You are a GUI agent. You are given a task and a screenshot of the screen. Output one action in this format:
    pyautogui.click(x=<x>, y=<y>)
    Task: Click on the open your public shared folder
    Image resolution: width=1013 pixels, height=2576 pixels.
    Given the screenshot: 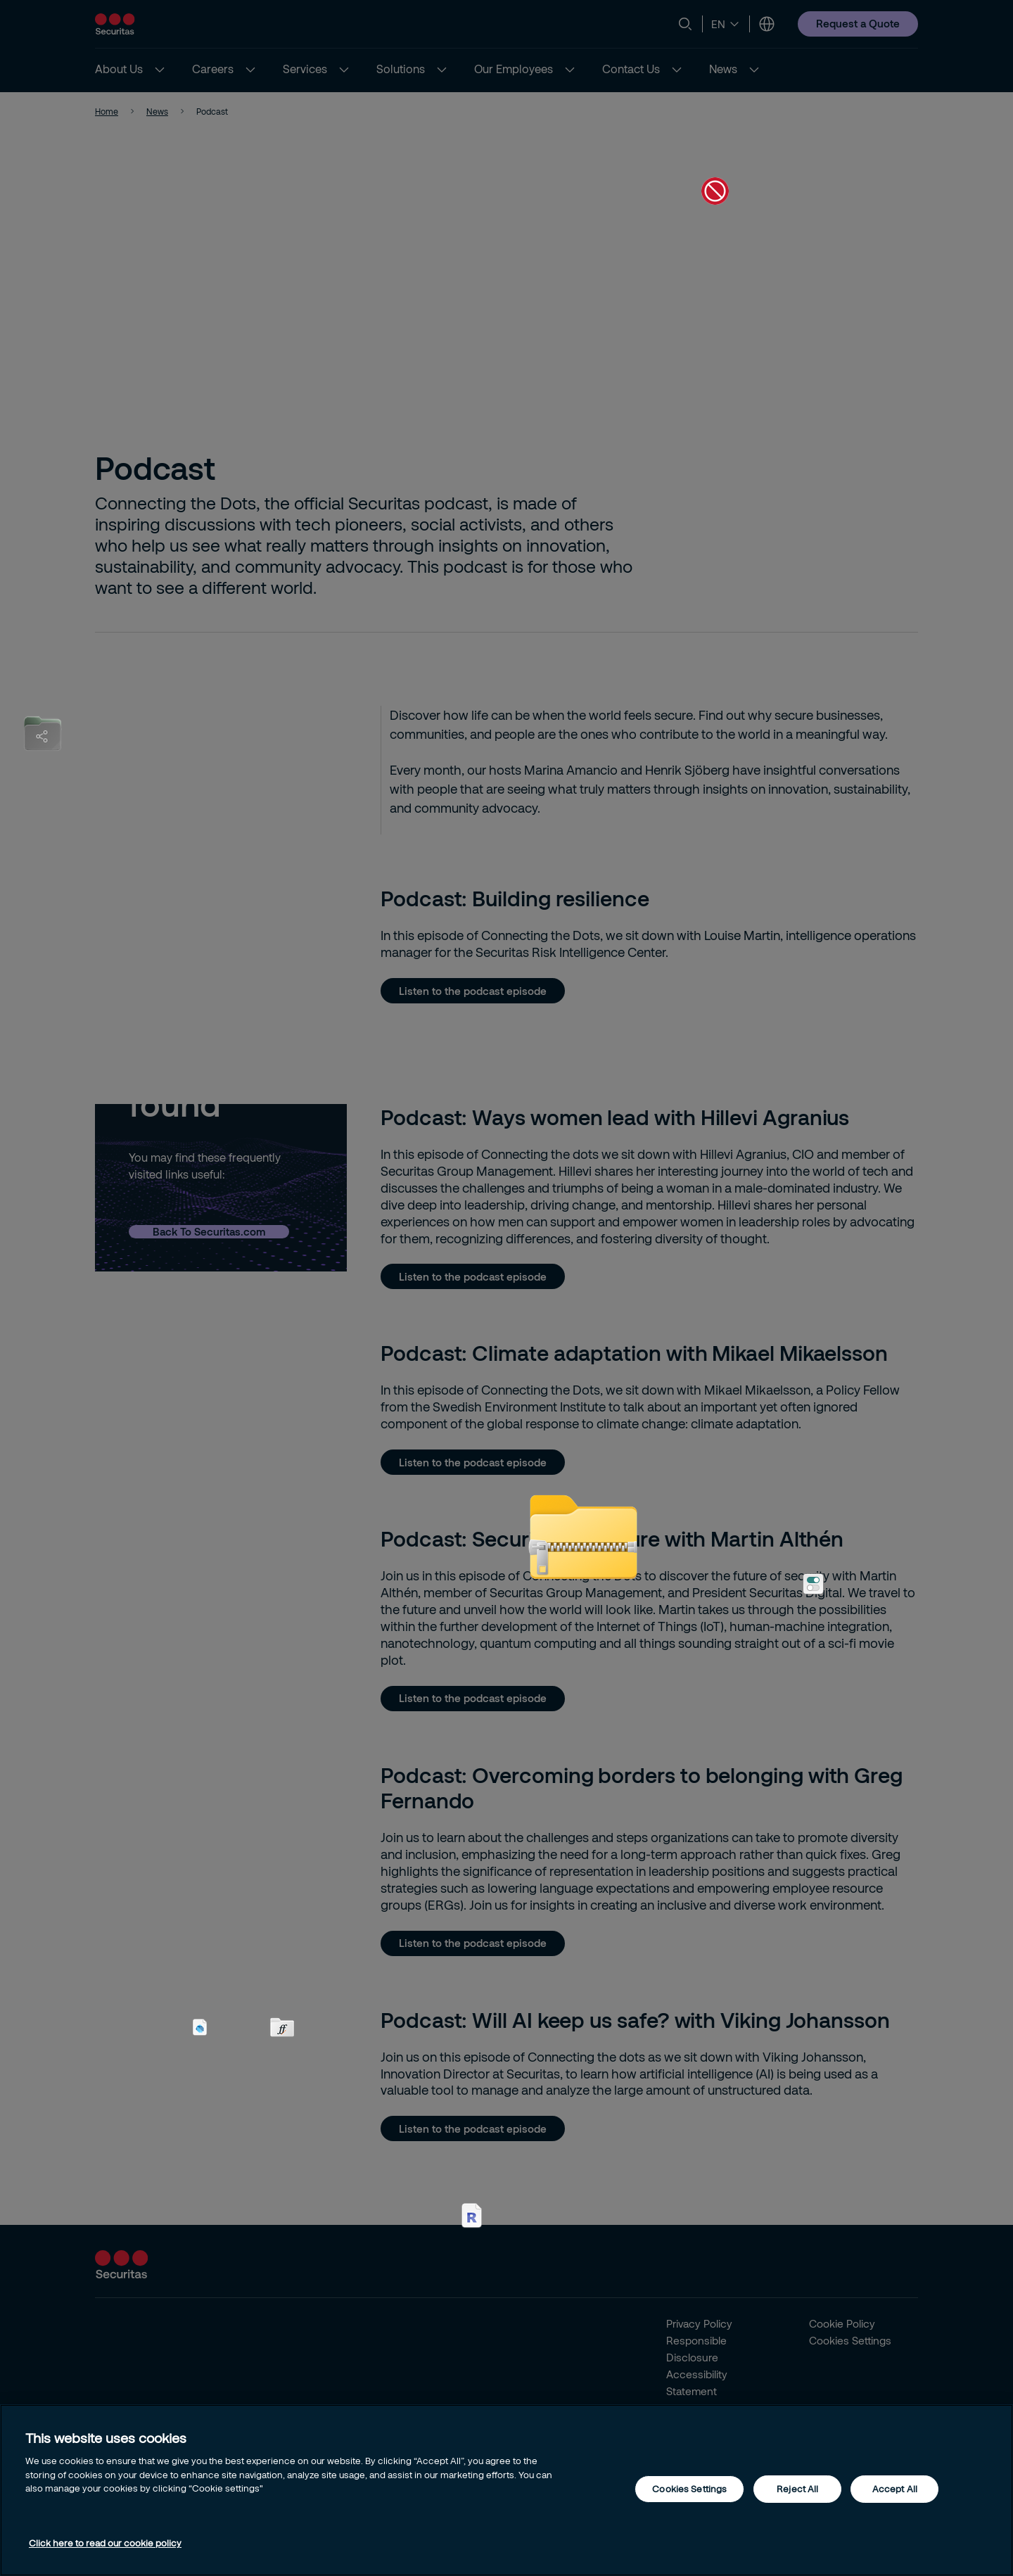 What is the action you would take?
    pyautogui.click(x=42, y=733)
    